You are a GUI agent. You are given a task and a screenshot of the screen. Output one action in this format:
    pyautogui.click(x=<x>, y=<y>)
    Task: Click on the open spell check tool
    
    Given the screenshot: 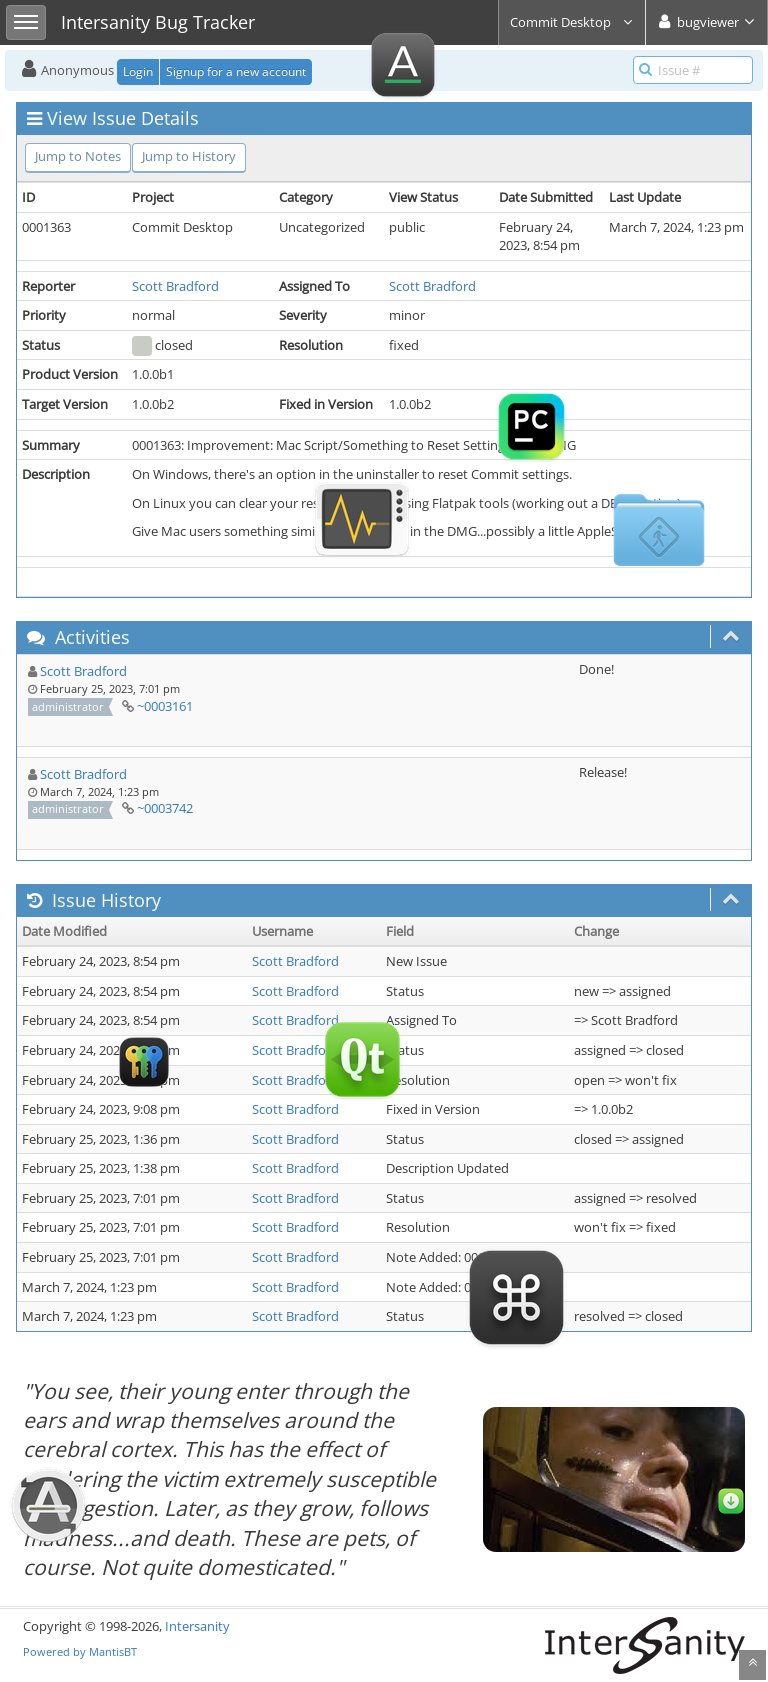 What is the action you would take?
    pyautogui.click(x=403, y=65)
    